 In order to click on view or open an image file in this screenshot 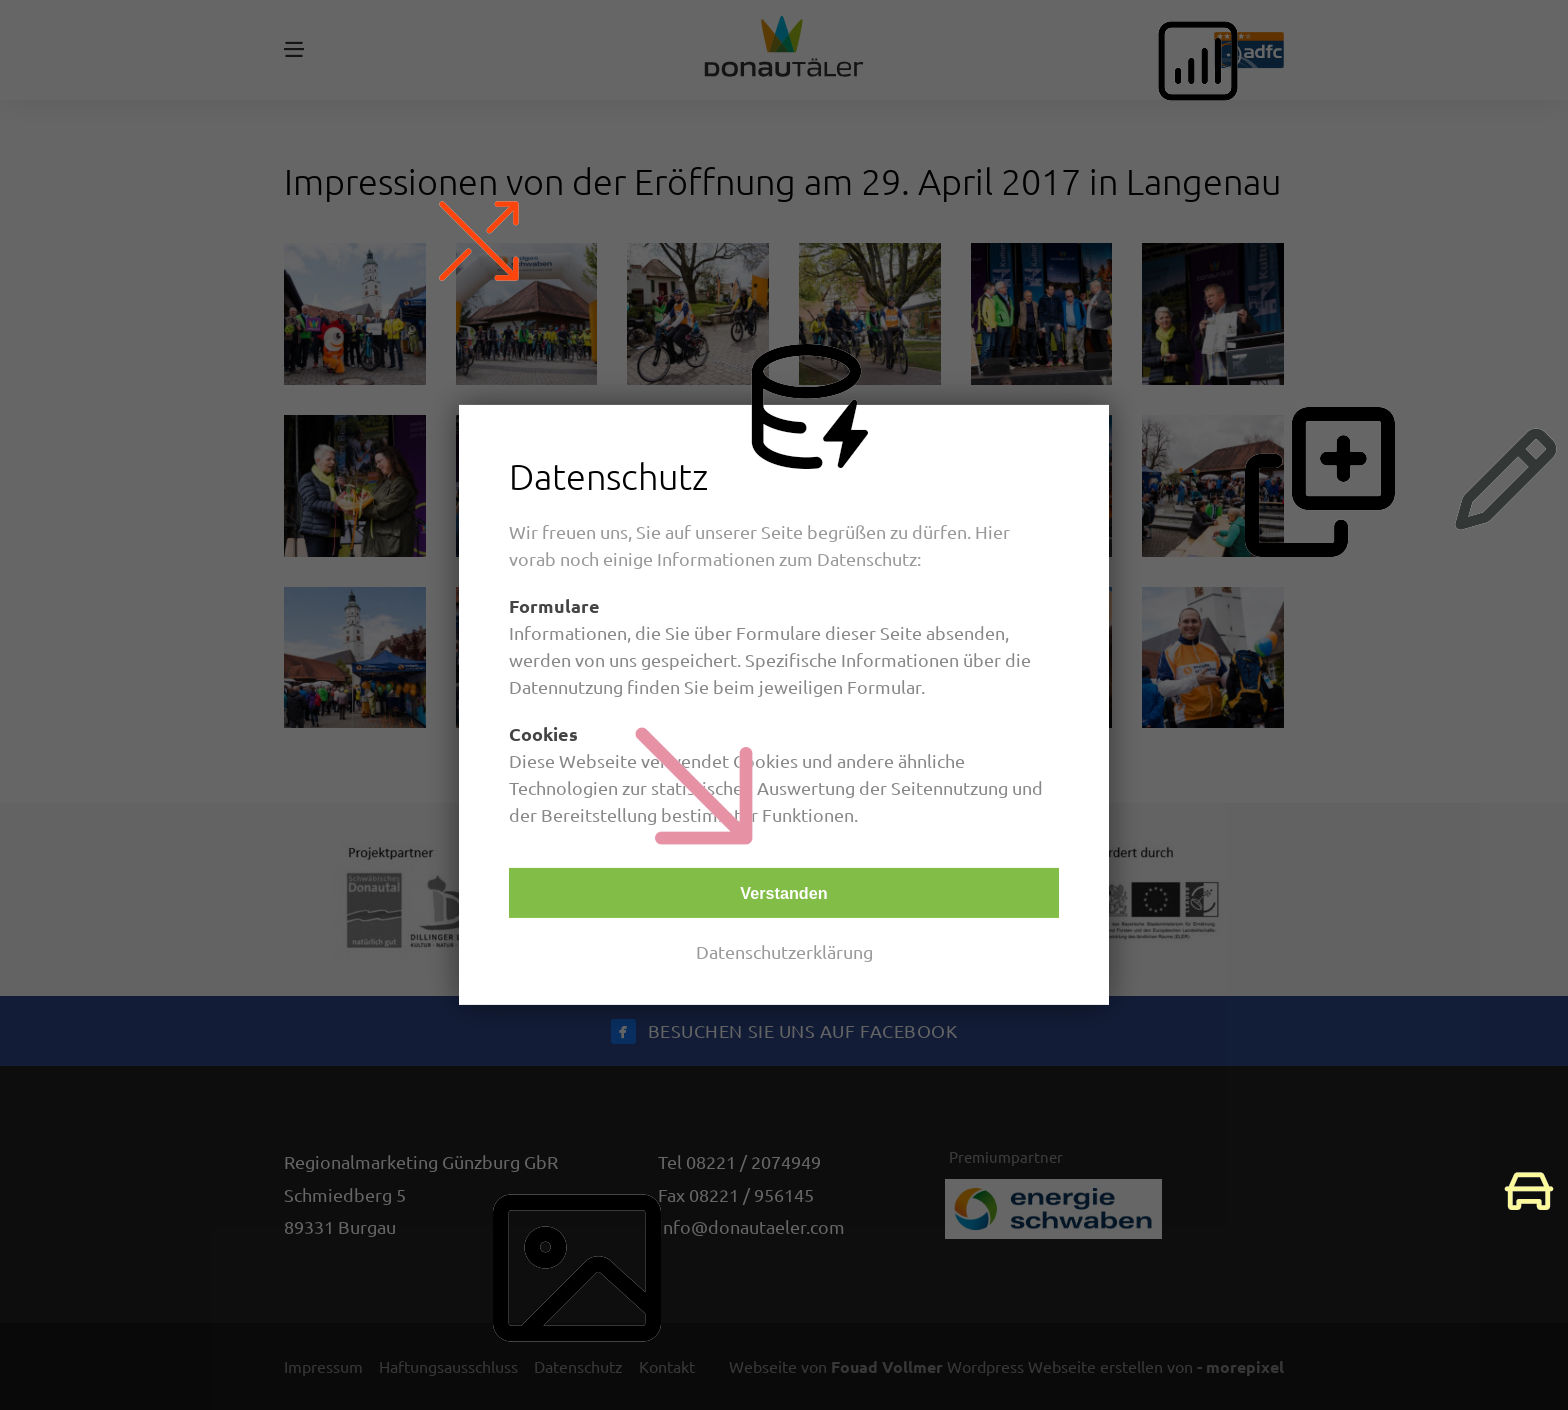, I will do `click(577, 1268)`.